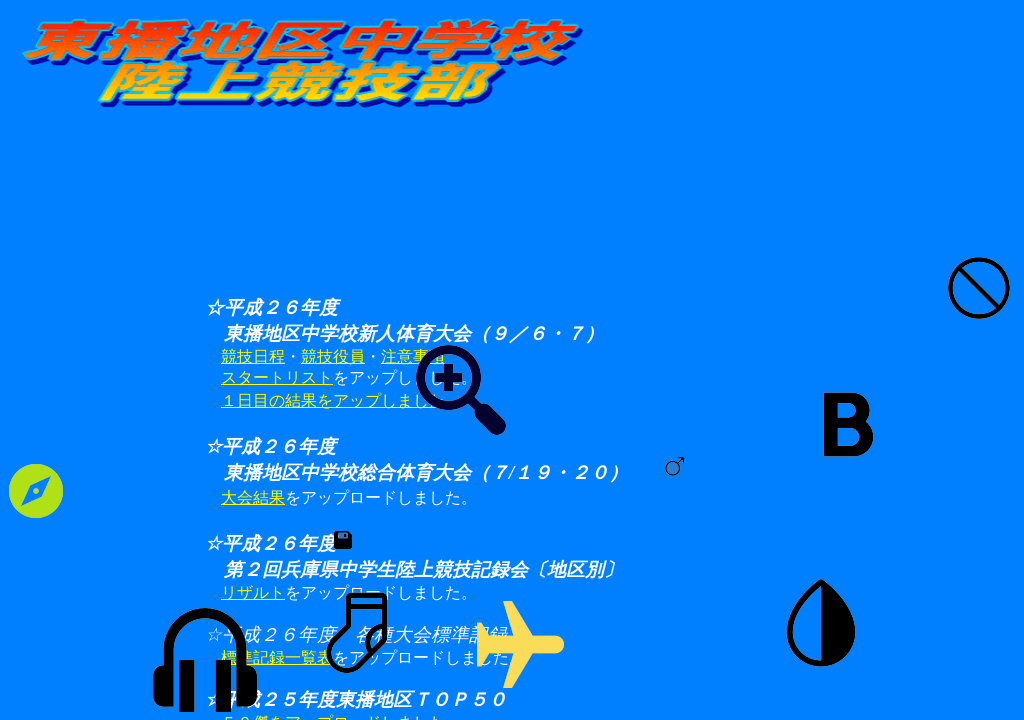 Image resolution: width=1024 pixels, height=720 pixels. What do you see at coordinates (205, 660) in the screenshot?
I see `listen to audio or music` at bounding box center [205, 660].